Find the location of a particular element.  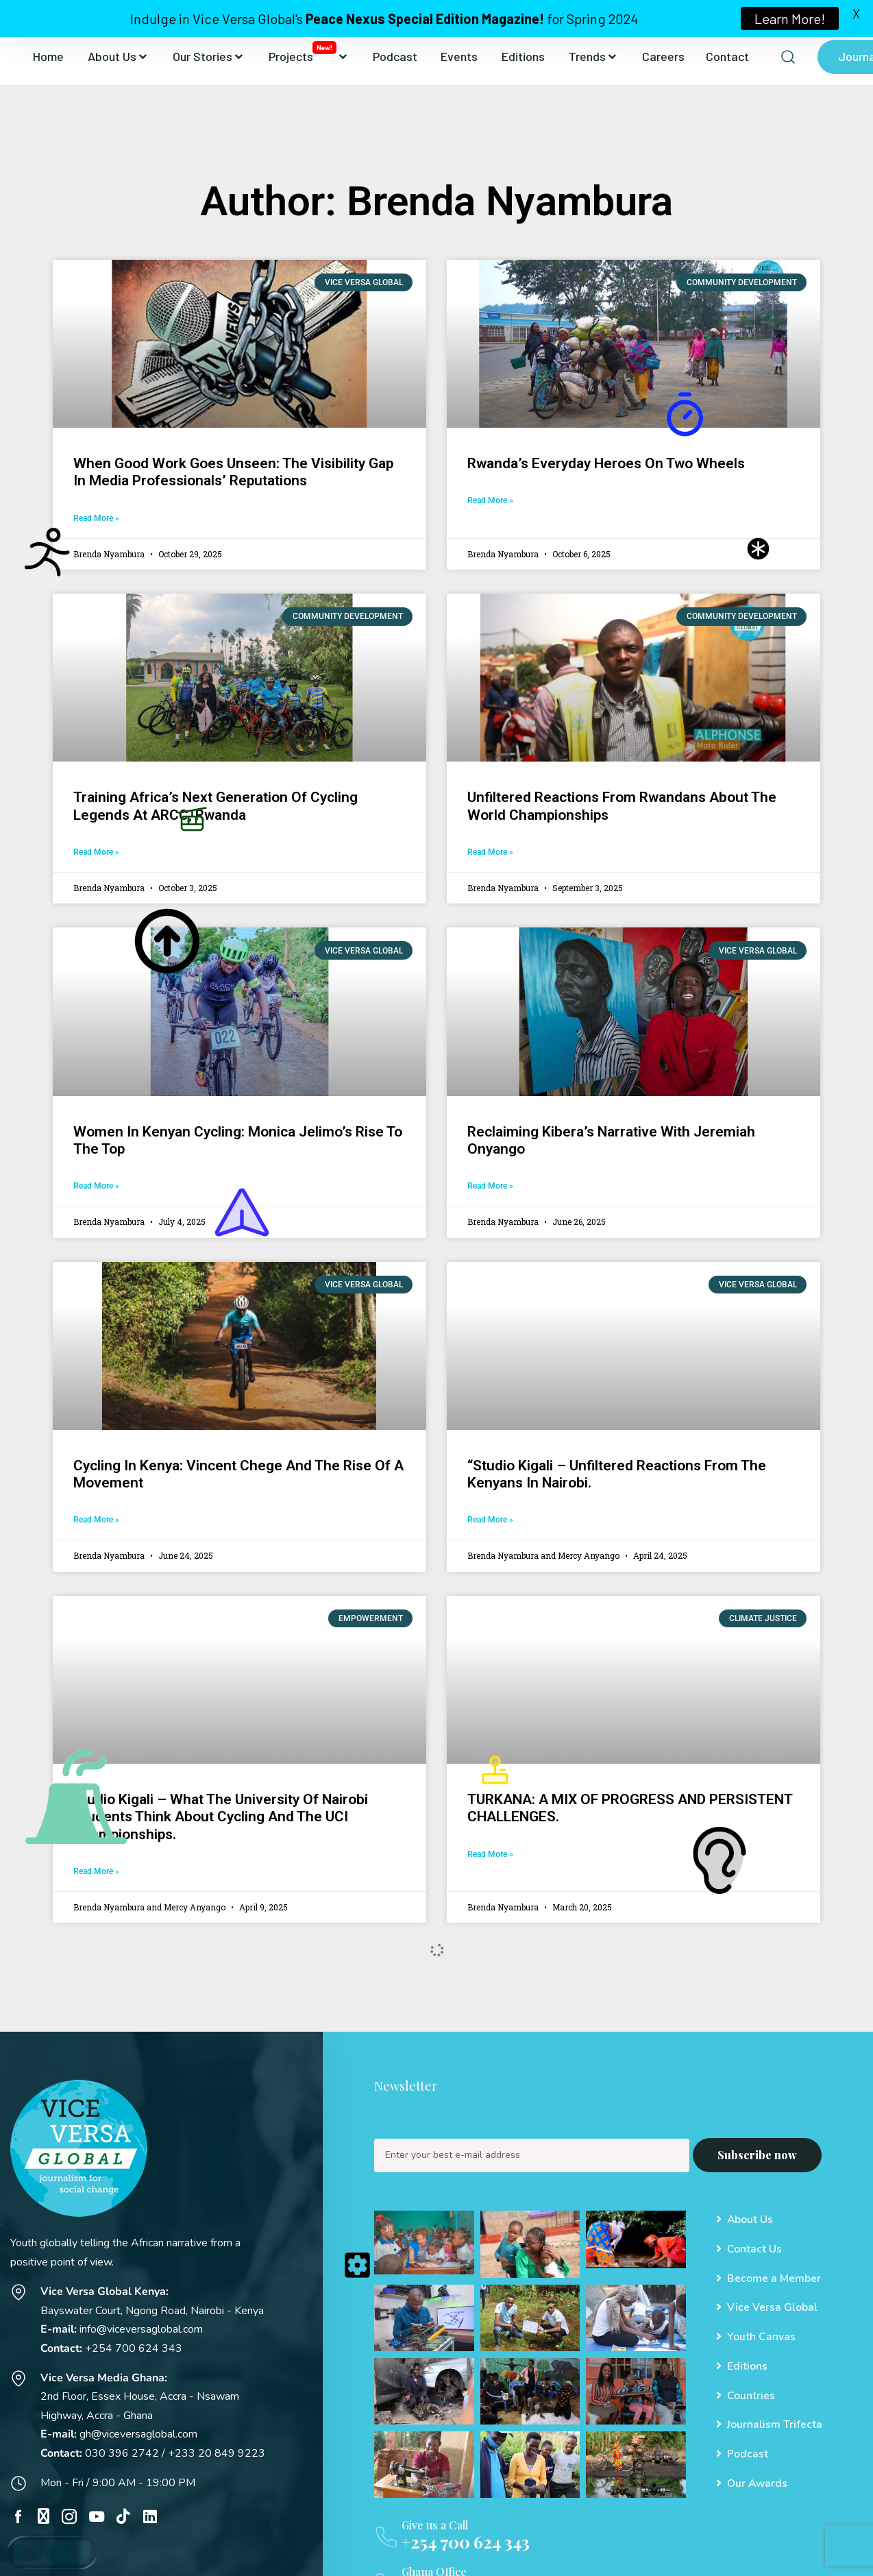

set or view a countdown timer is located at coordinates (685, 415).